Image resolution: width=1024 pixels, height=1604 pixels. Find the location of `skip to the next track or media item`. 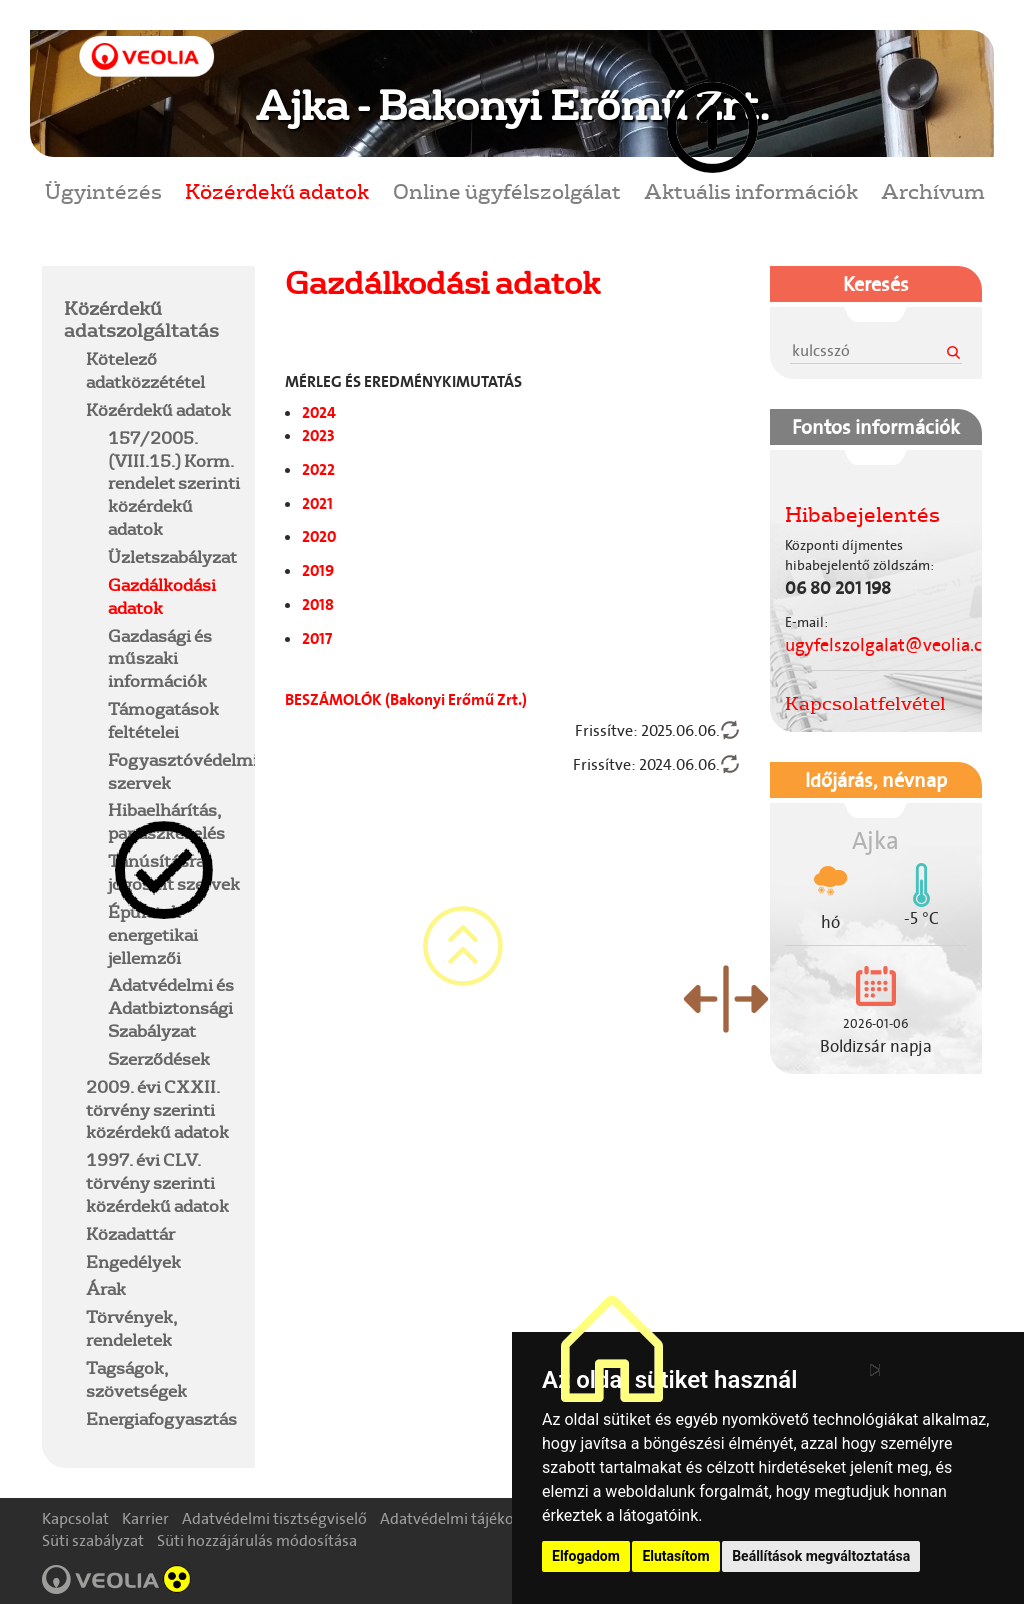

skip to the next track or media item is located at coordinates (875, 1370).